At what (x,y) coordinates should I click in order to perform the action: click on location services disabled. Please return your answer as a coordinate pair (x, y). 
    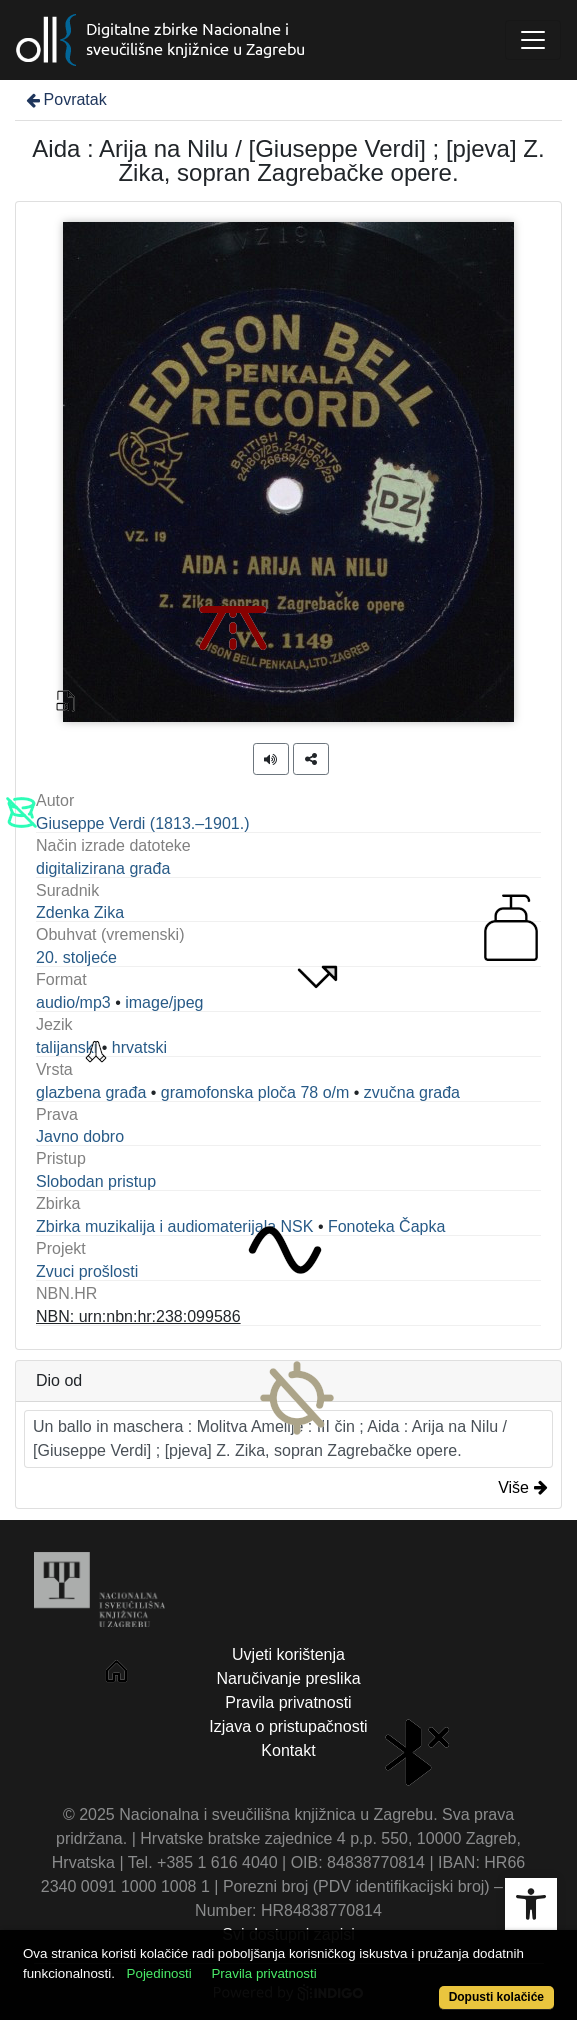
    Looking at the image, I should click on (297, 1398).